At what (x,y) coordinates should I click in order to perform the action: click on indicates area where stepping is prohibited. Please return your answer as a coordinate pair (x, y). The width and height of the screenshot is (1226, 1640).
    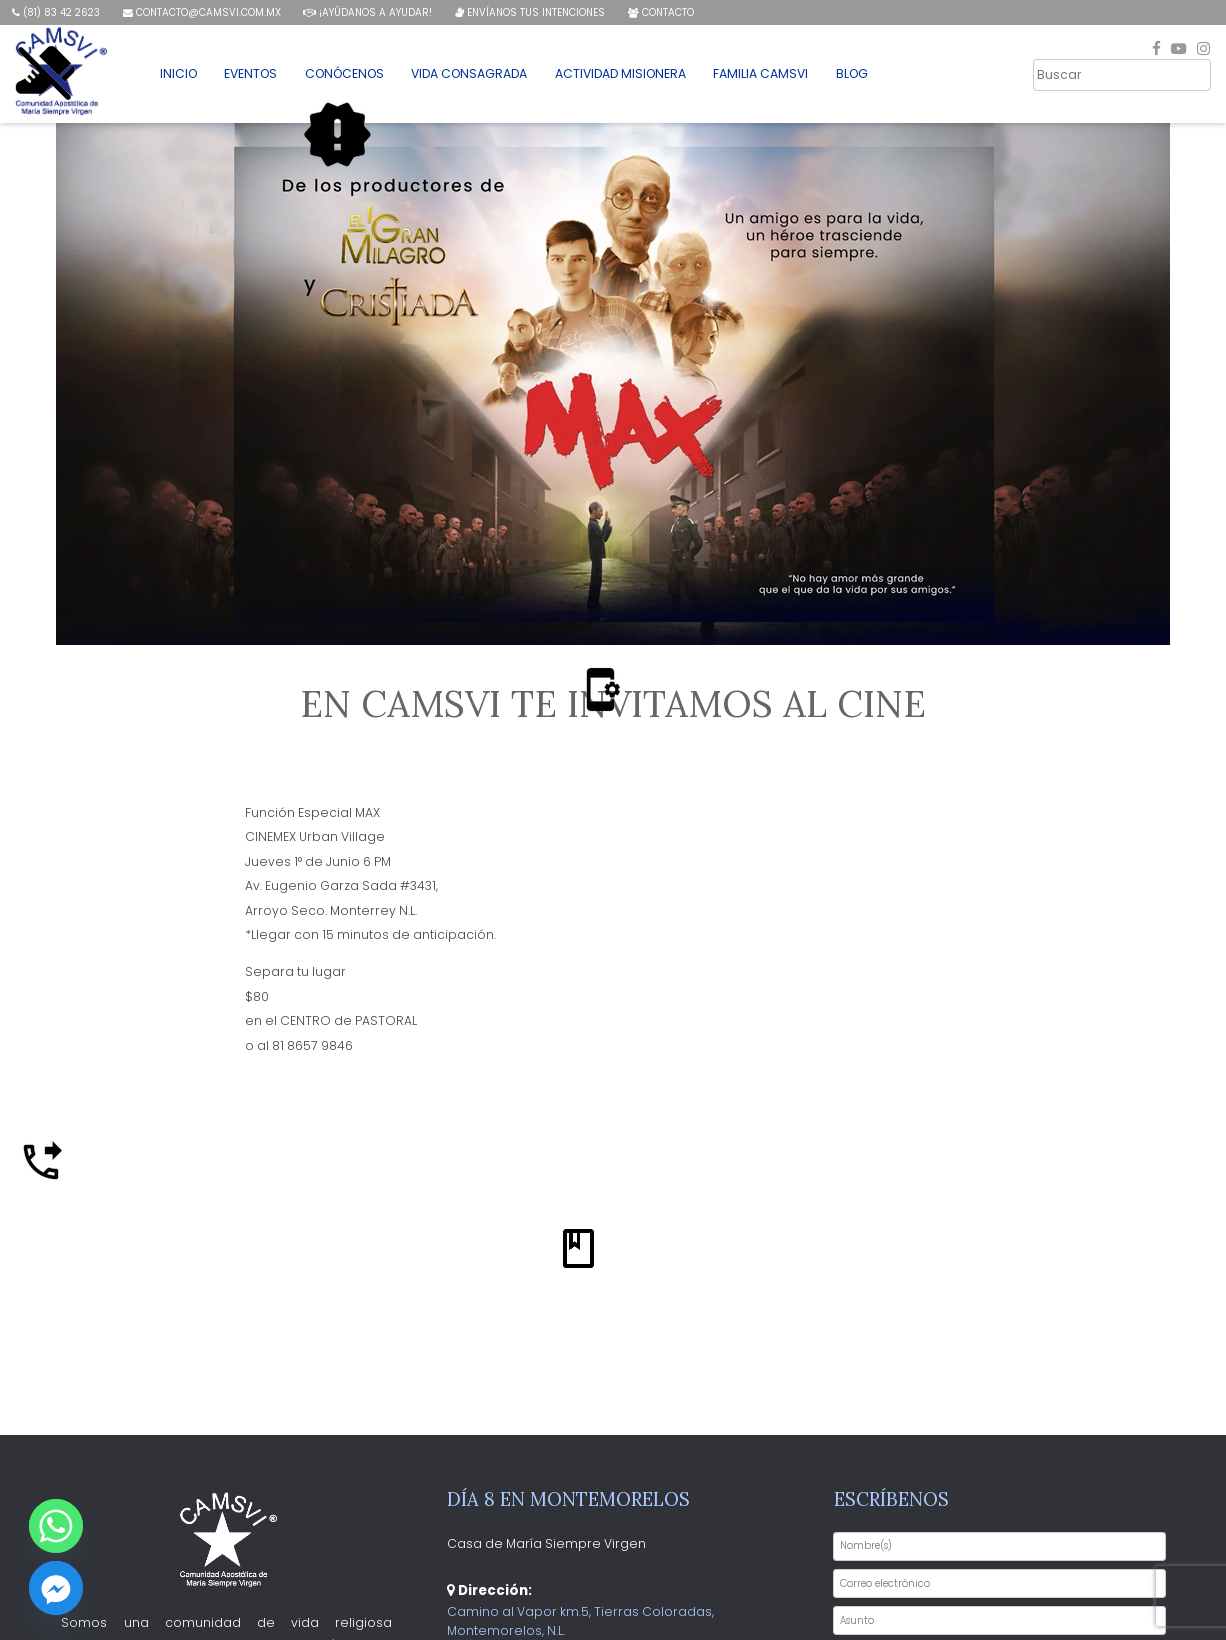
    Looking at the image, I should click on (46, 71).